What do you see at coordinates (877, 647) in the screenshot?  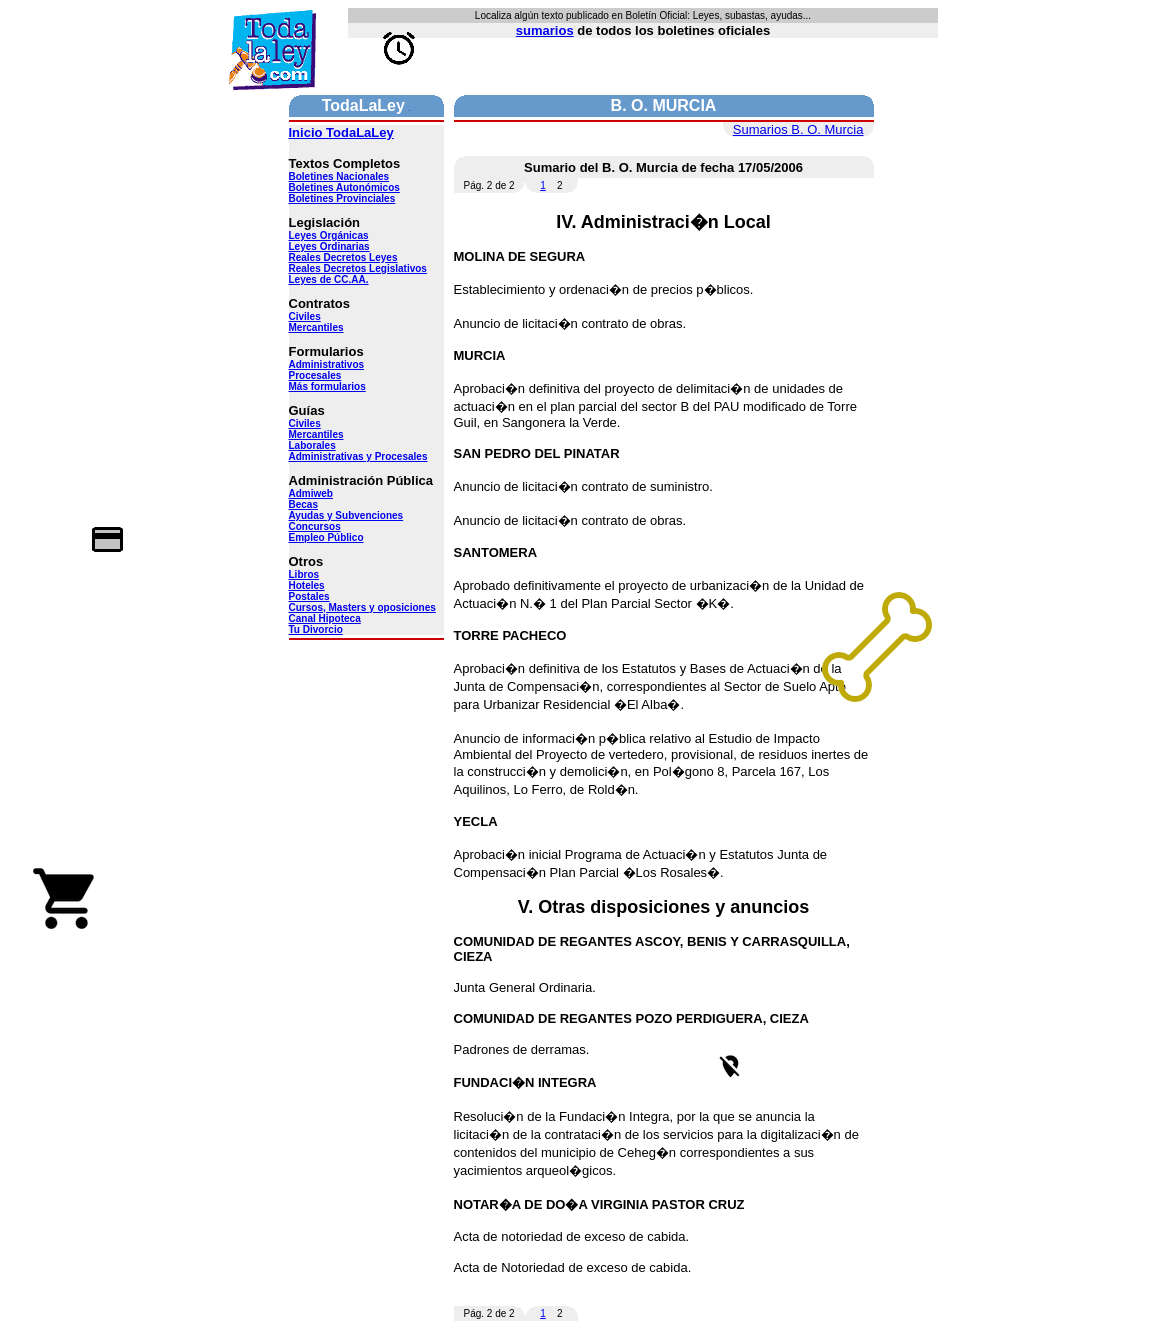 I see `access pet-related features or settings` at bounding box center [877, 647].